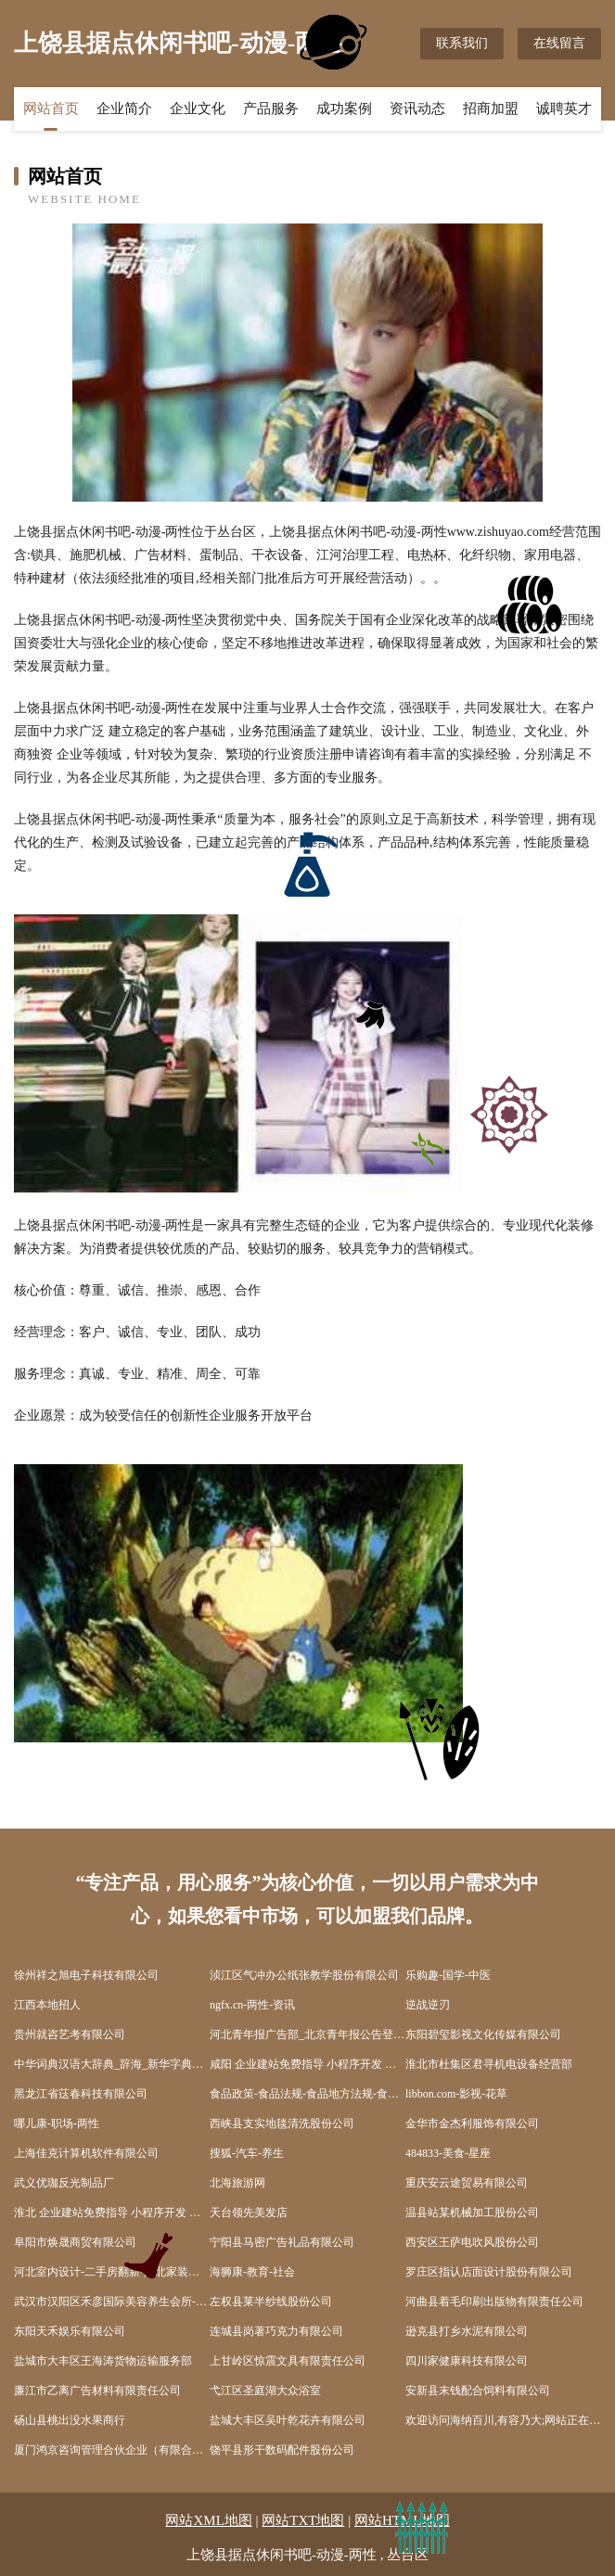 The image size is (615, 2576). What do you see at coordinates (370, 1015) in the screenshot?
I see `equip a cape or cloak item` at bounding box center [370, 1015].